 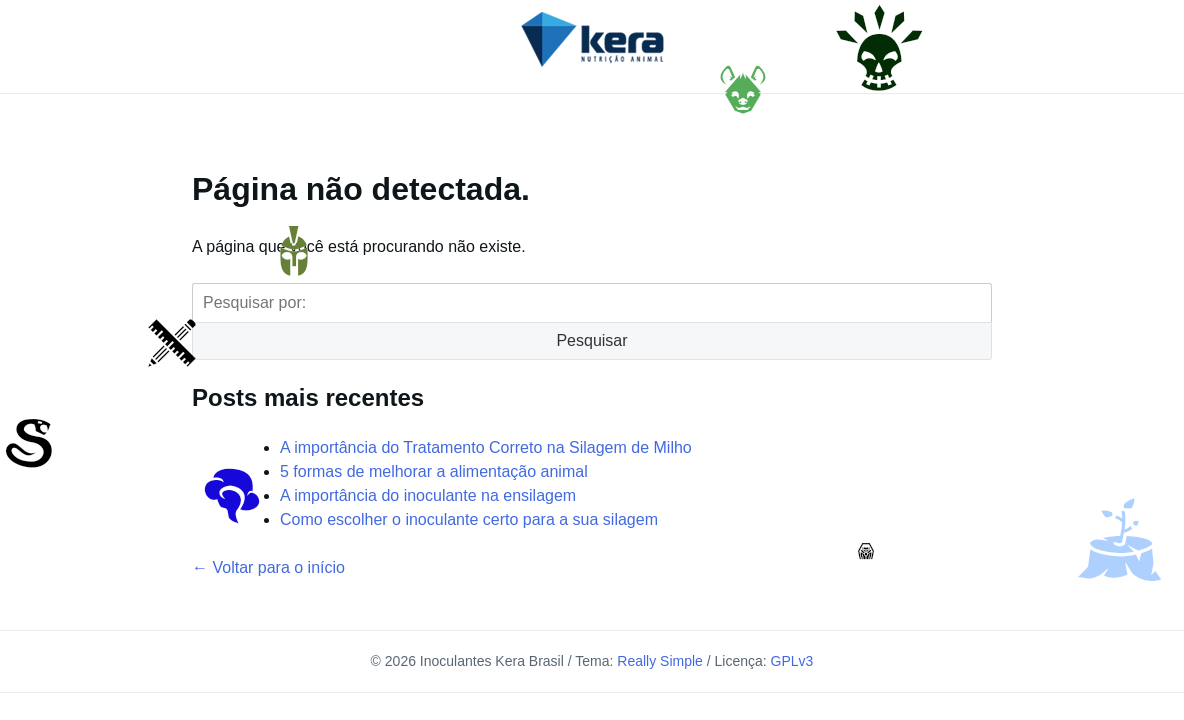 What do you see at coordinates (294, 251) in the screenshot?
I see `select warrior or knight character class` at bounding box center [294, 251].